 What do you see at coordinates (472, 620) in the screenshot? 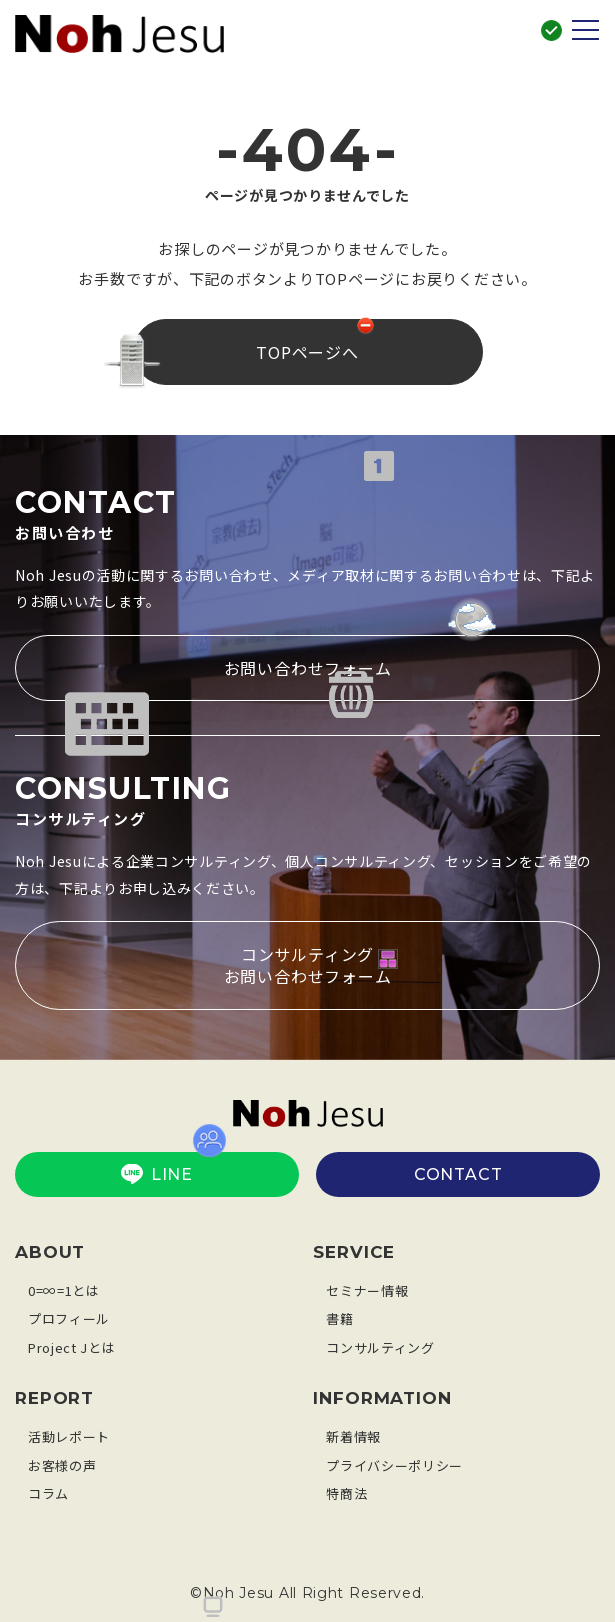
I see `indicates partly cloudy conditions at night` at bounding box center [472, 620].